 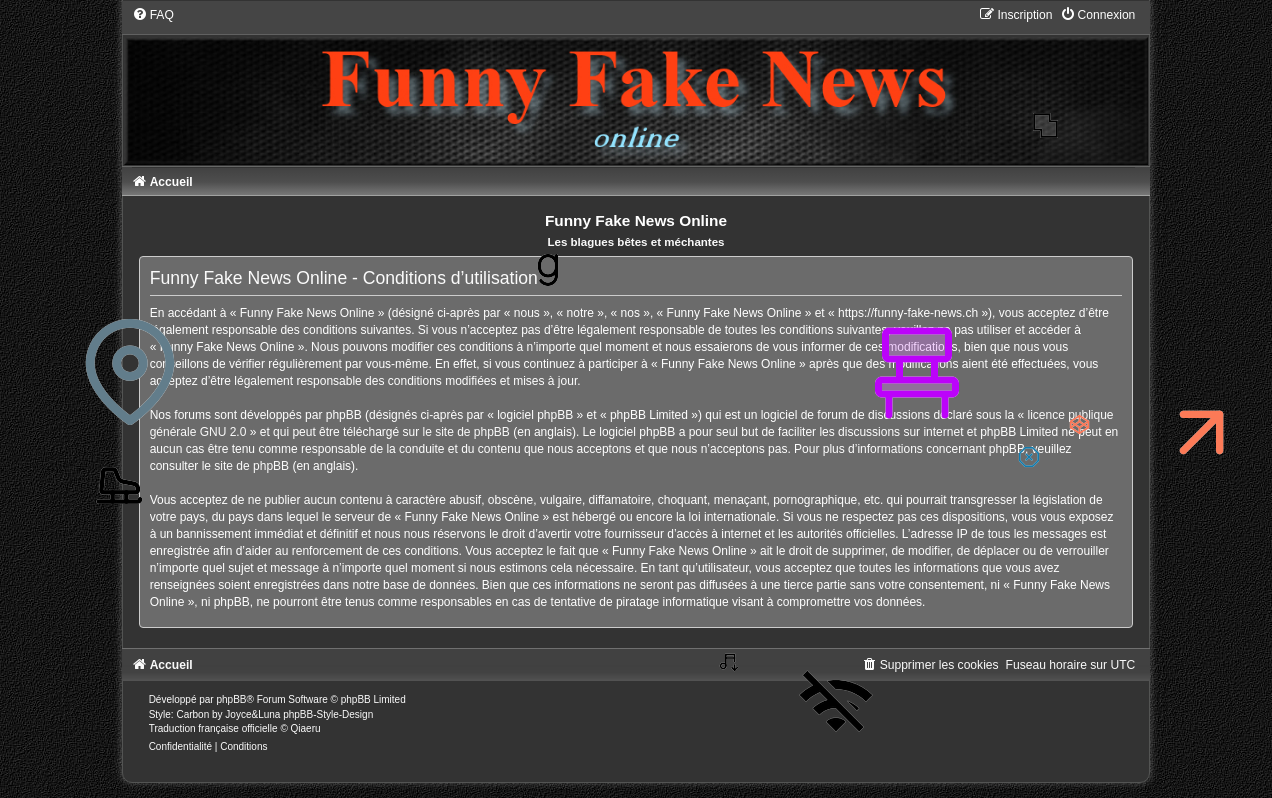 What do you see at coordinates (1029, 457) in the screenshot?
I see `stop or cancel an action` at bounding box center [1029, 457].